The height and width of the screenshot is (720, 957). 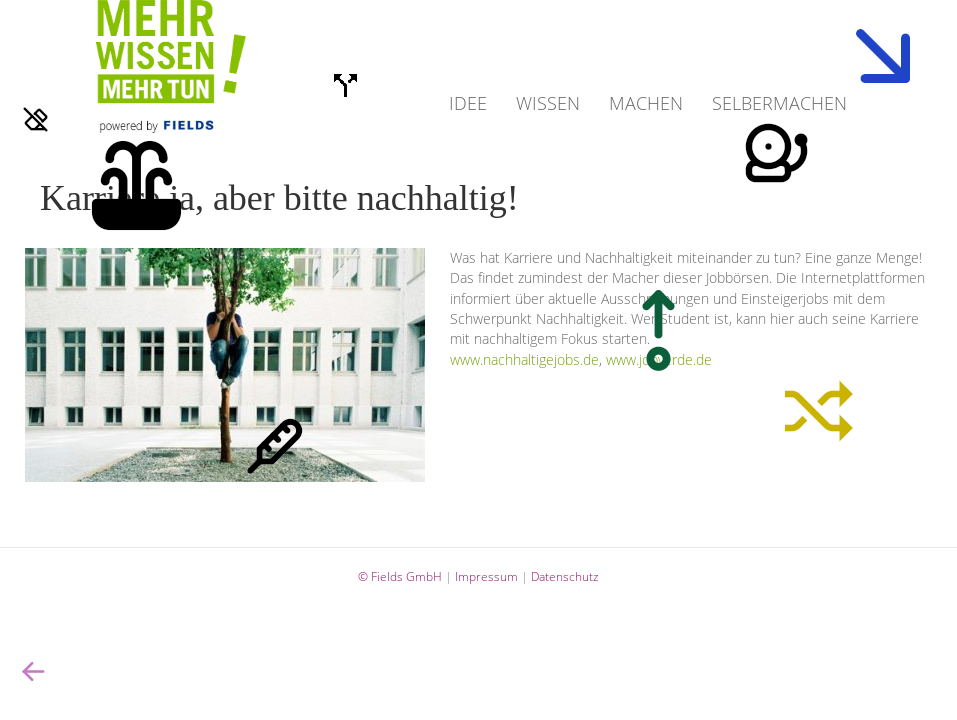 What do you see at coordinates (33, 671) in the screenshot?
I see `go back to the previous screen` at bounding box center [33, 671].